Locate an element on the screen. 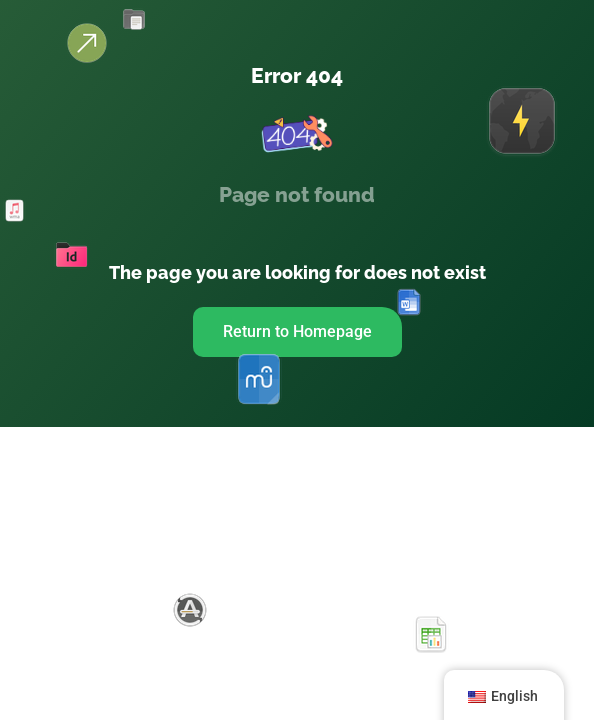 This screenshot has height=720, width=594. open a document from file browser is located at coordinates (134, 19).